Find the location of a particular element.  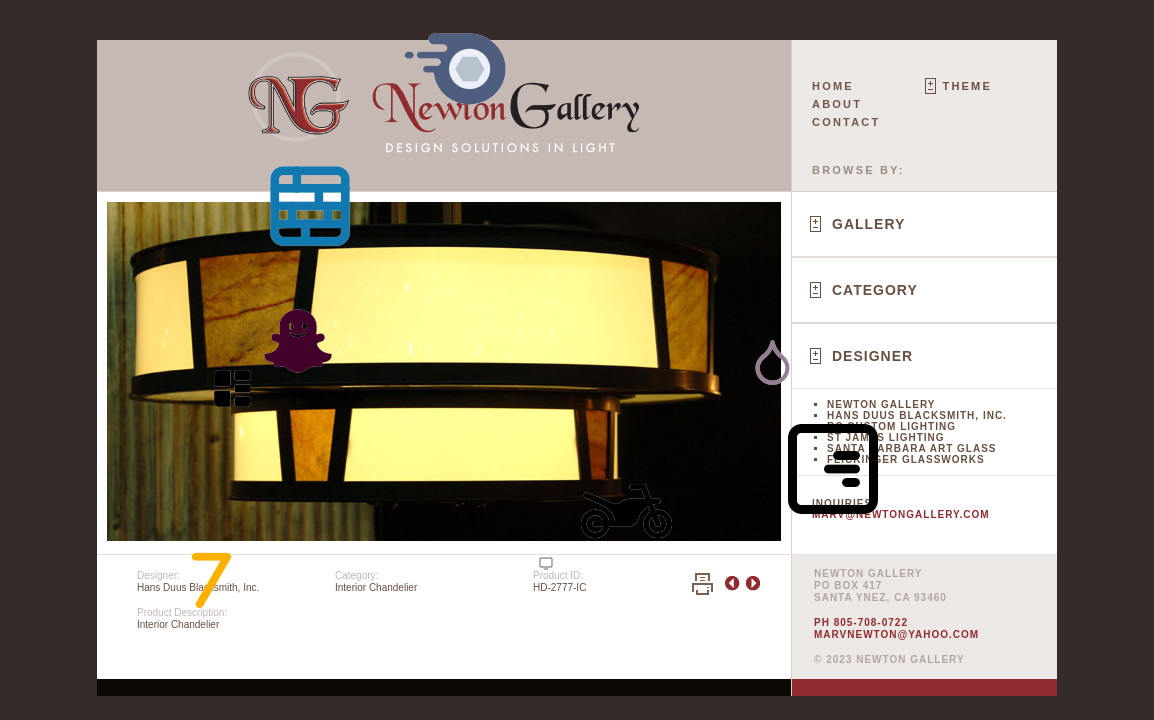

align content to the right middle of a container is located at coordinates (833, 469).